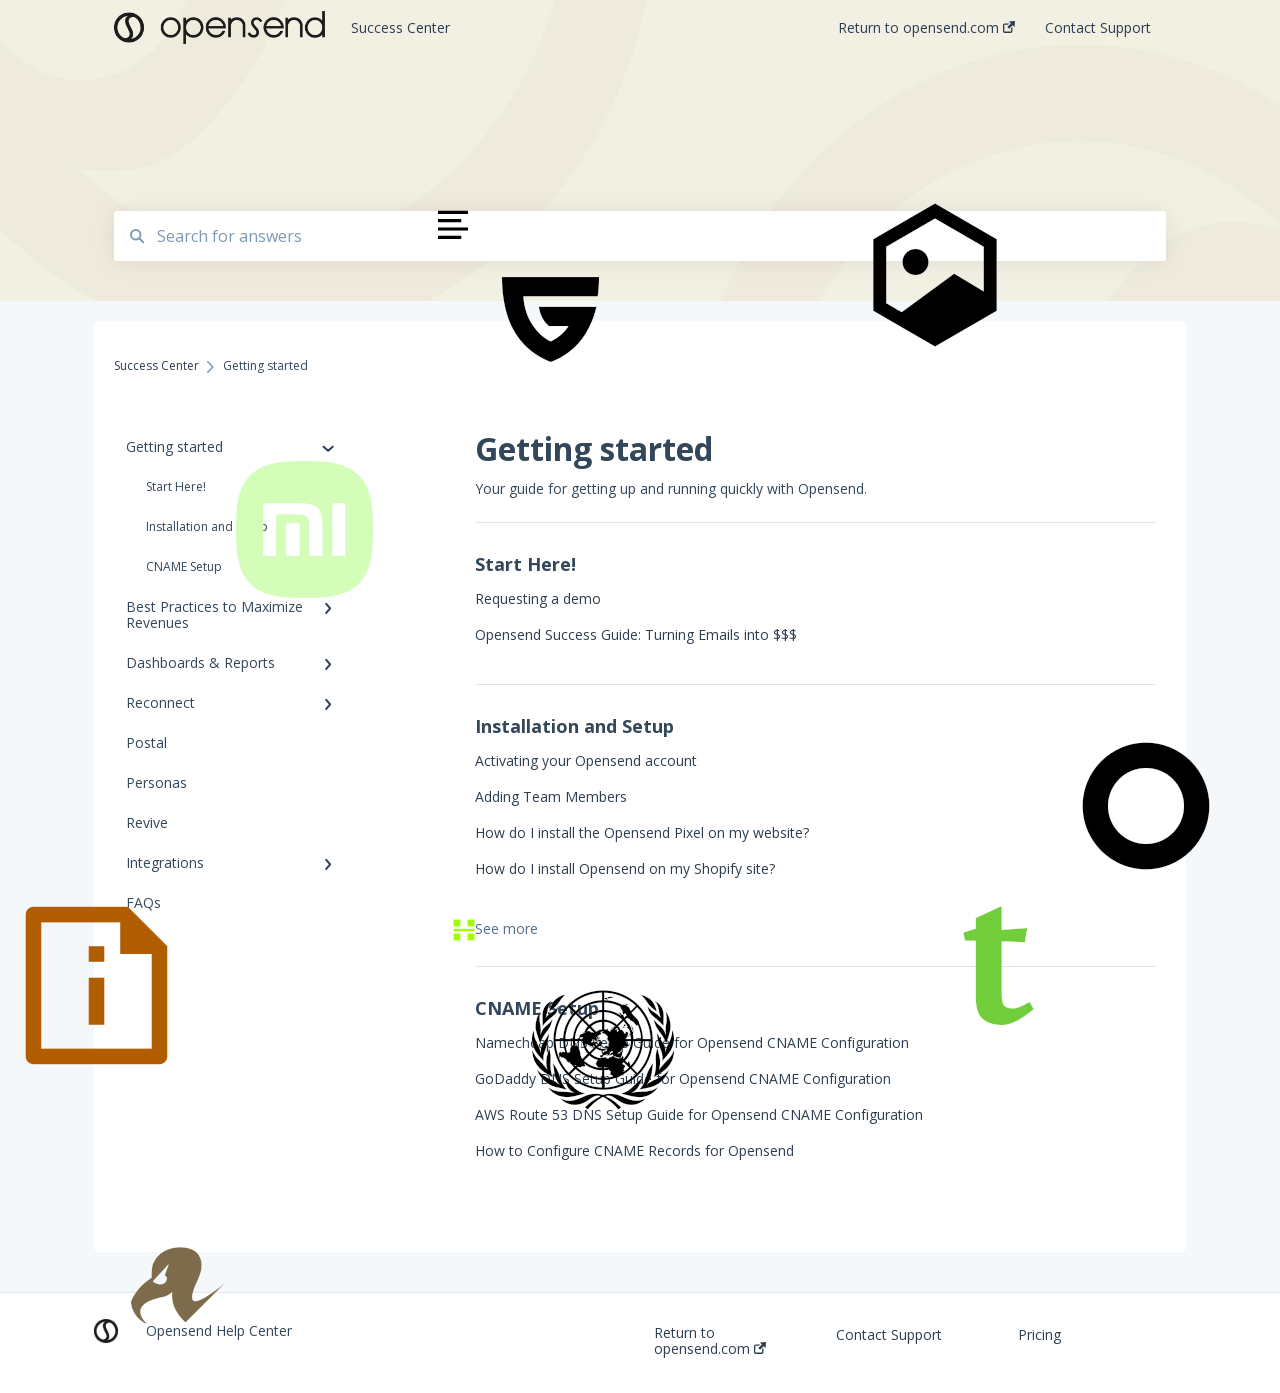 This screenshot has width=1280, height=1393. What do you see at coordinates (550, 319) in the screenshot?
I see `open the Guilded app` at bounding box center [550, 319].